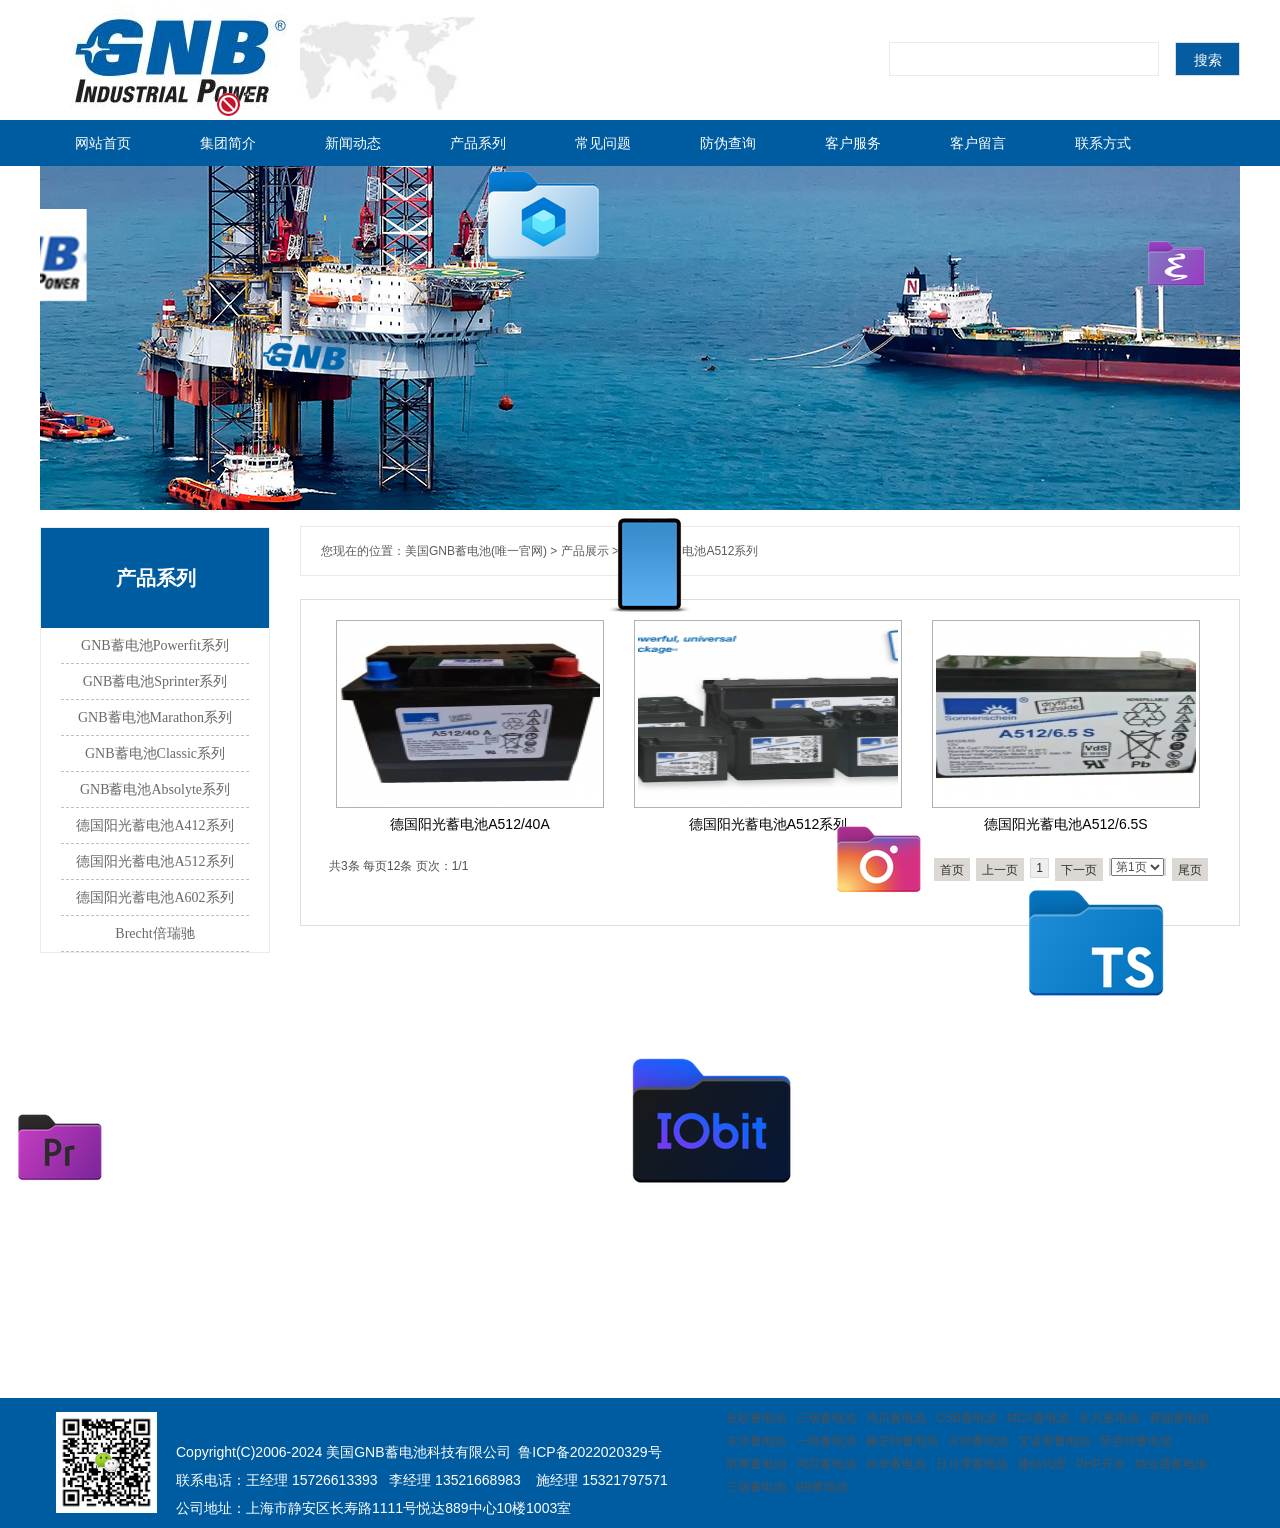  What do you see at coordinates (878, 861) in the screenshot?
I see `open instagram media folder` at bounding box center [878, 861].